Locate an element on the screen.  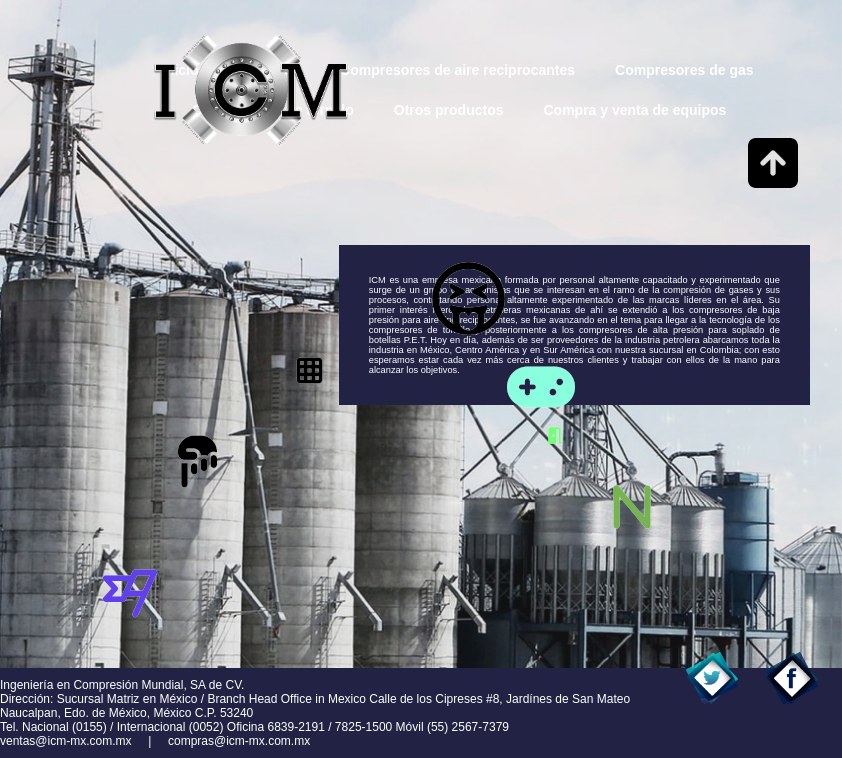
access games or gaming features is located at coordinates (541, 387).